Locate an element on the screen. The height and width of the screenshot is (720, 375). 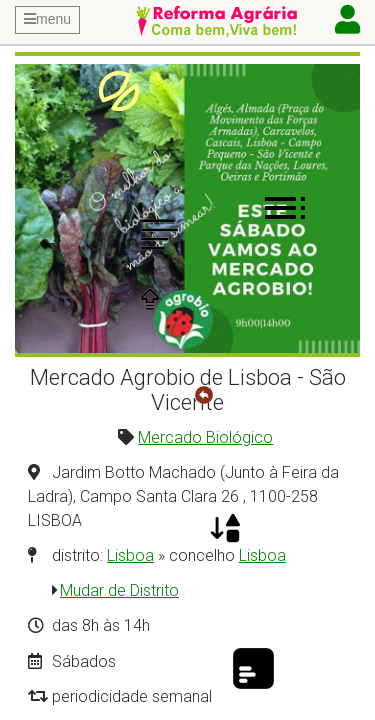
sort items by shape in descending order is located at coordinates (225, 528).